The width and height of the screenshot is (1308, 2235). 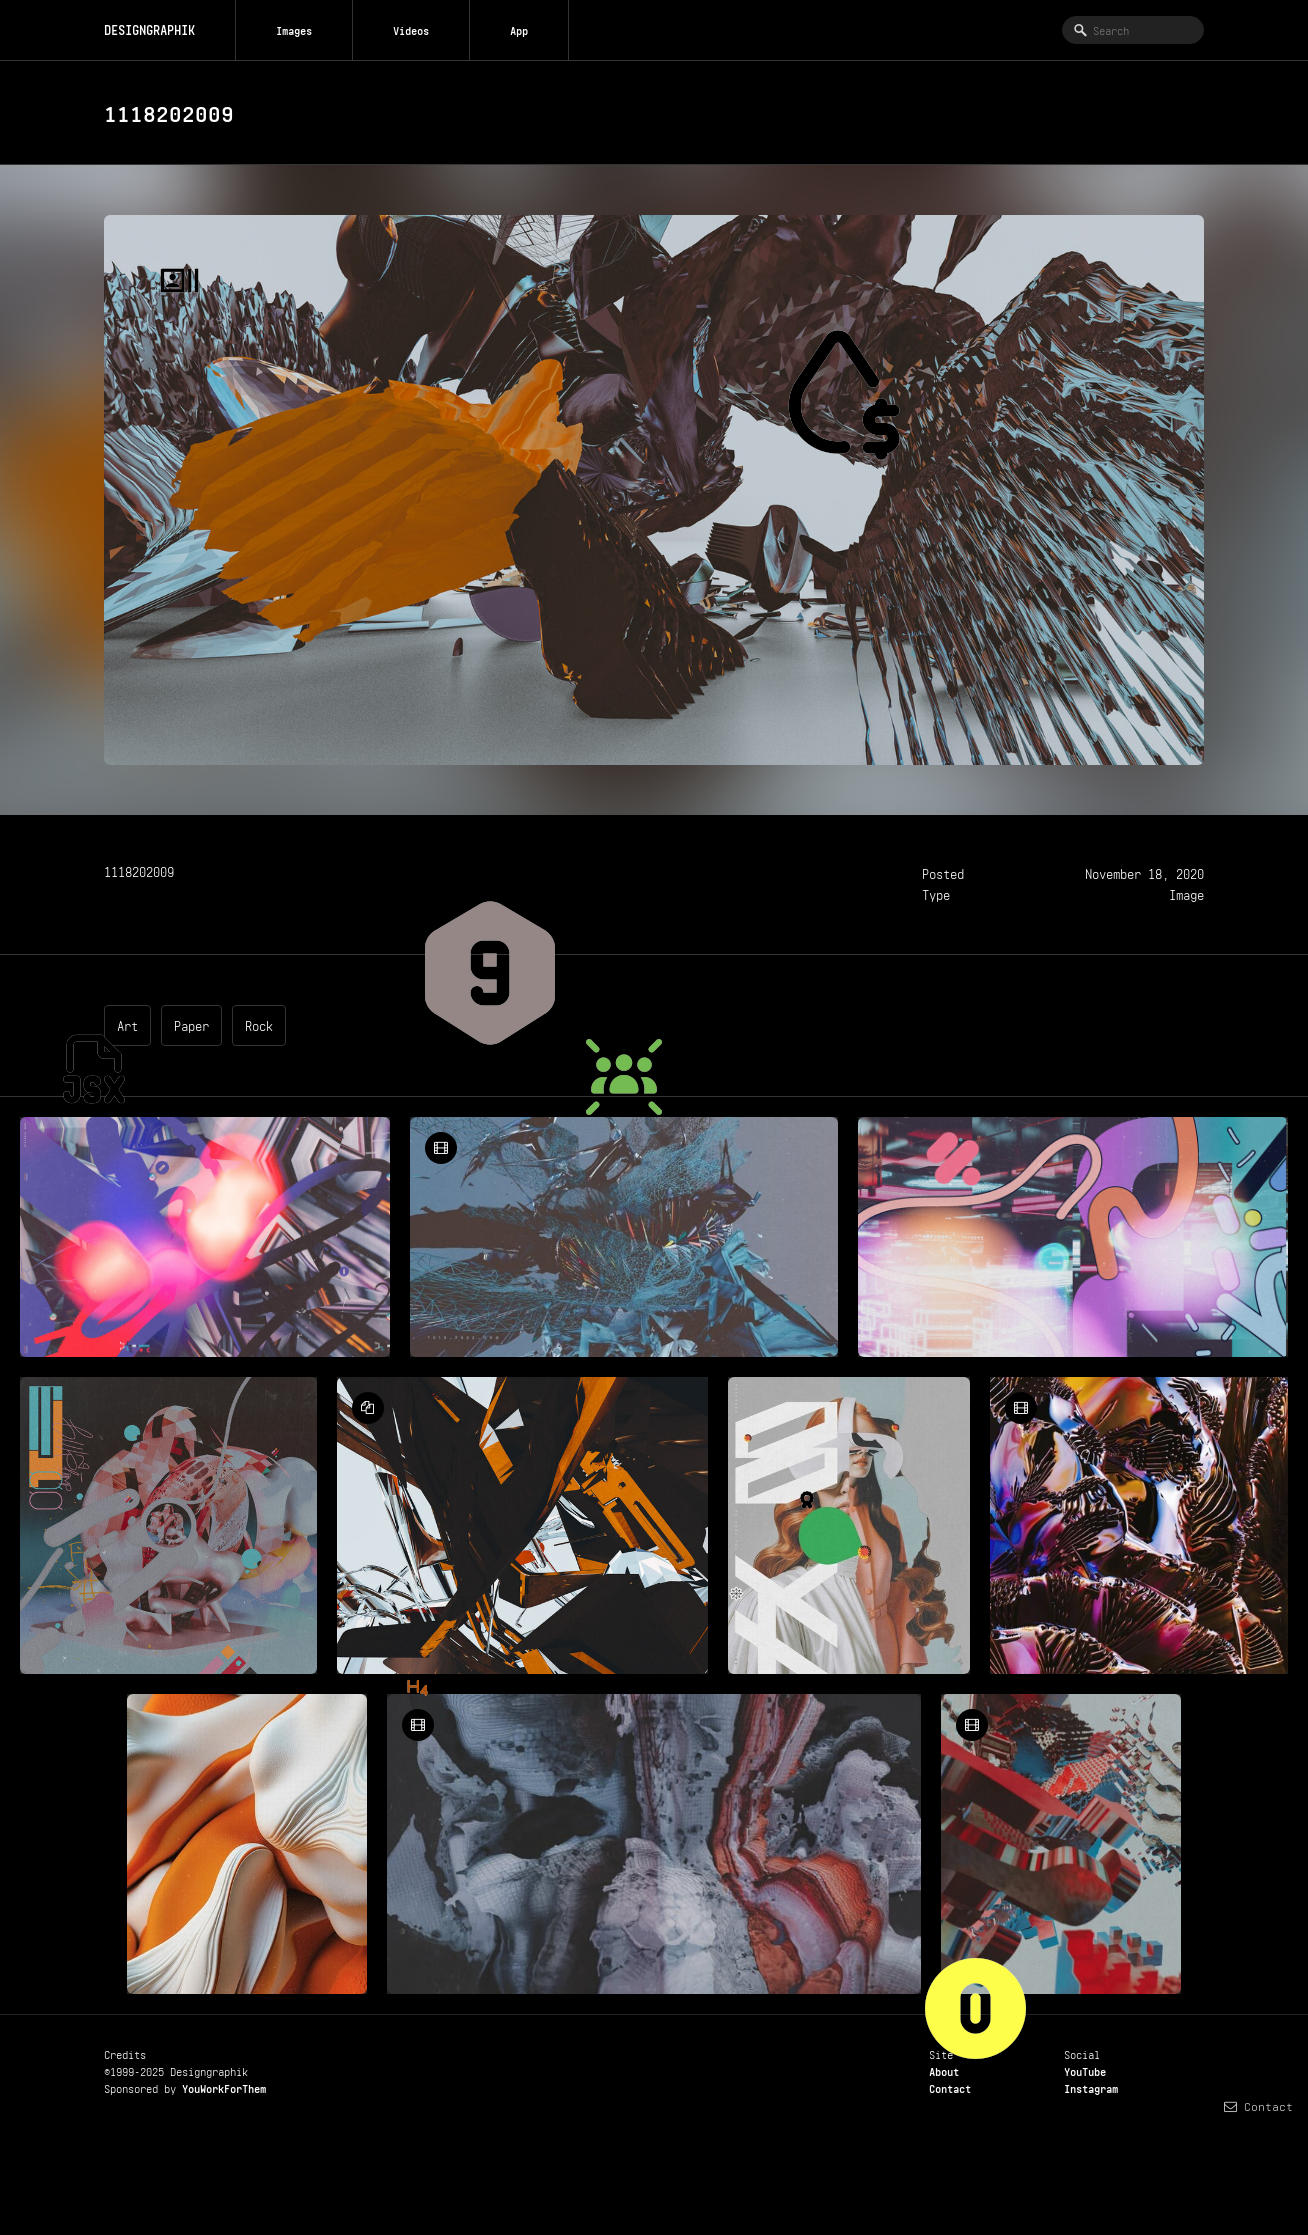 What do you see at coordinates (838, 392) in the screenshot?
I see `view water bill or usage costs` at bounding box center [838, 392].